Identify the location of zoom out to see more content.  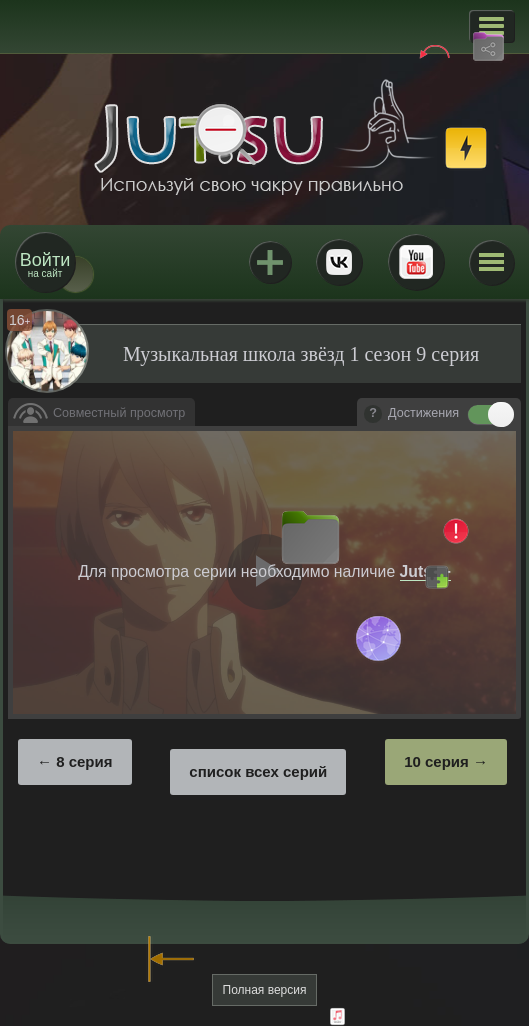
(225, 134).